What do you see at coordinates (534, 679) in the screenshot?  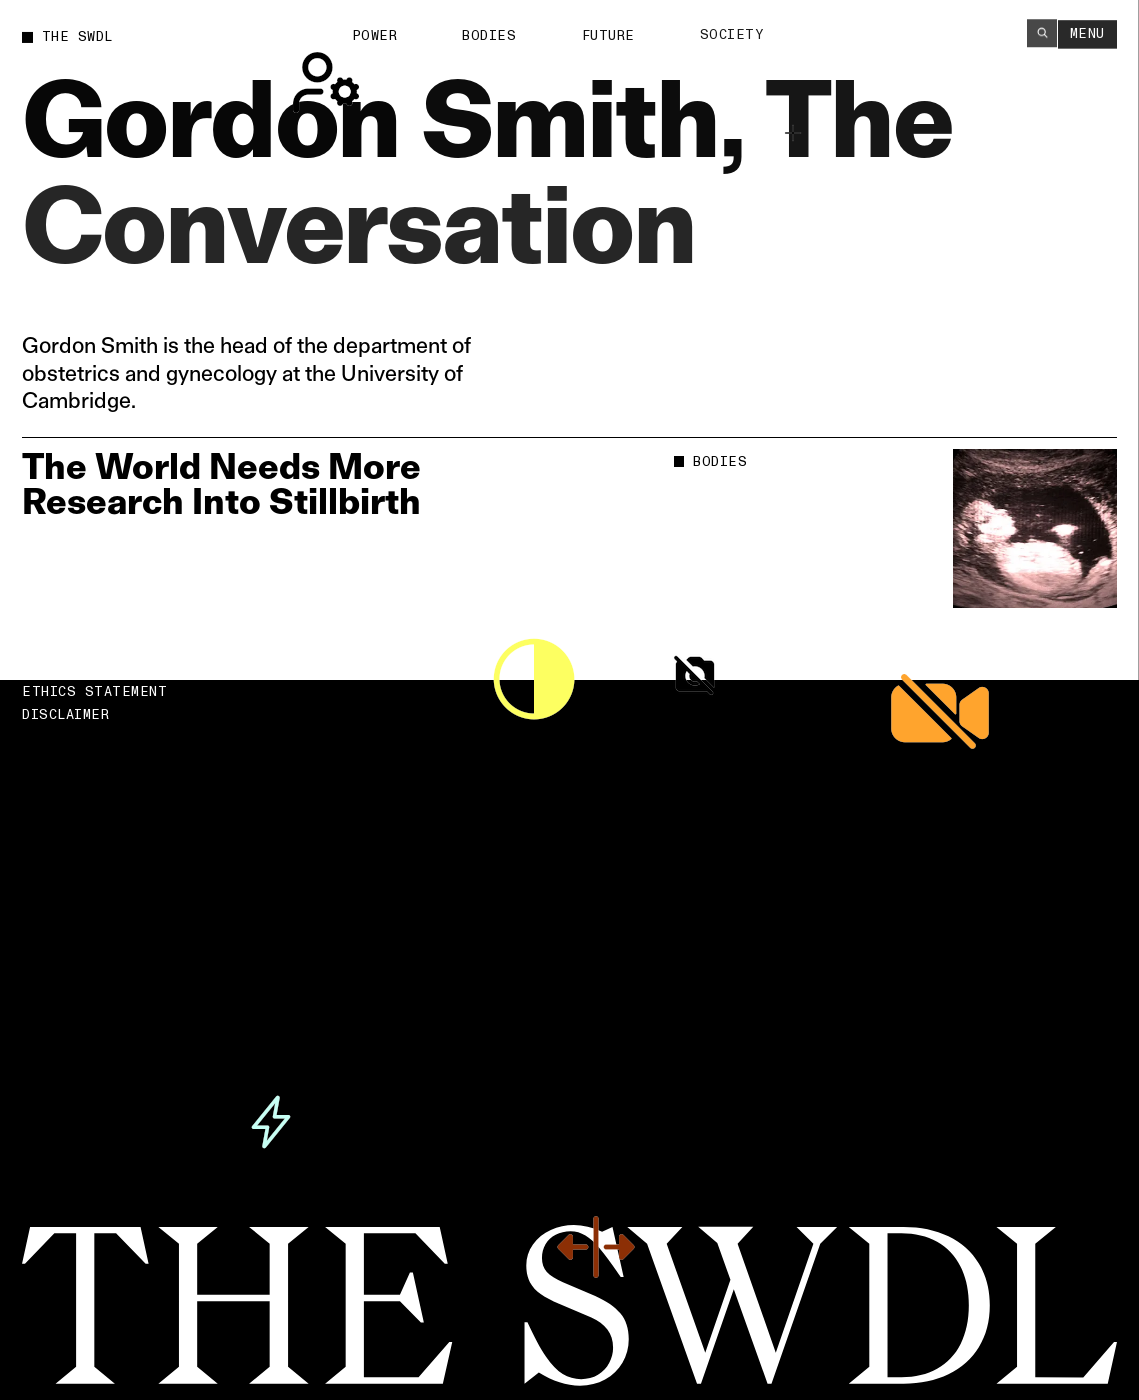 I see `adjust display contrast settings` at bounding box center [534, 679].